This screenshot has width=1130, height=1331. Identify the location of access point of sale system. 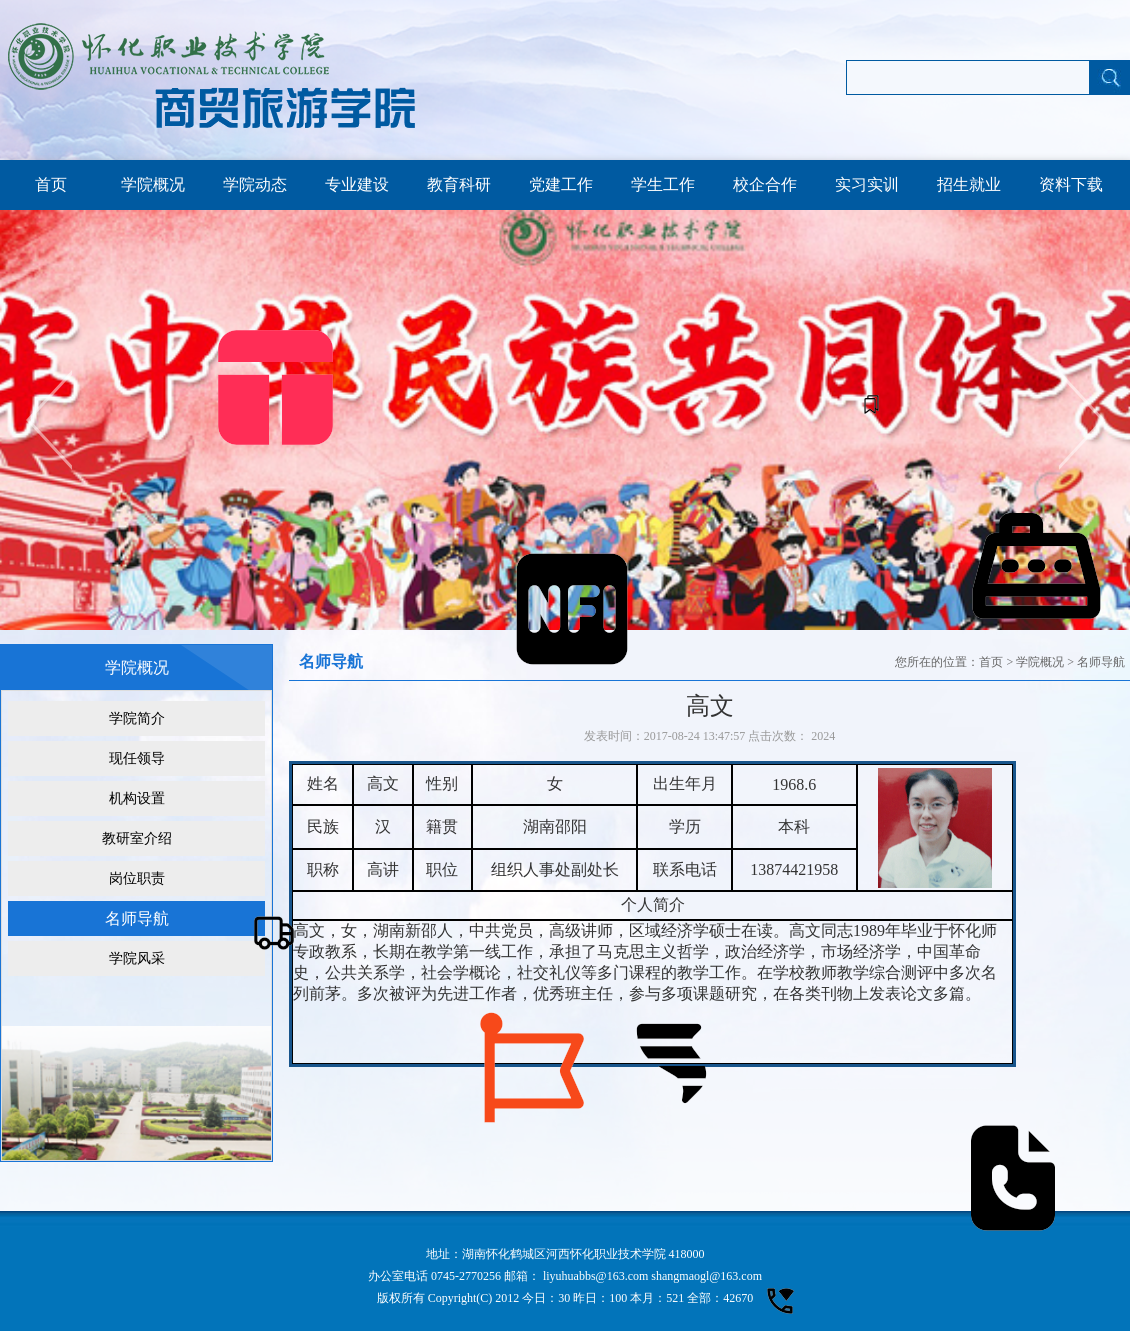
(1036, 572).